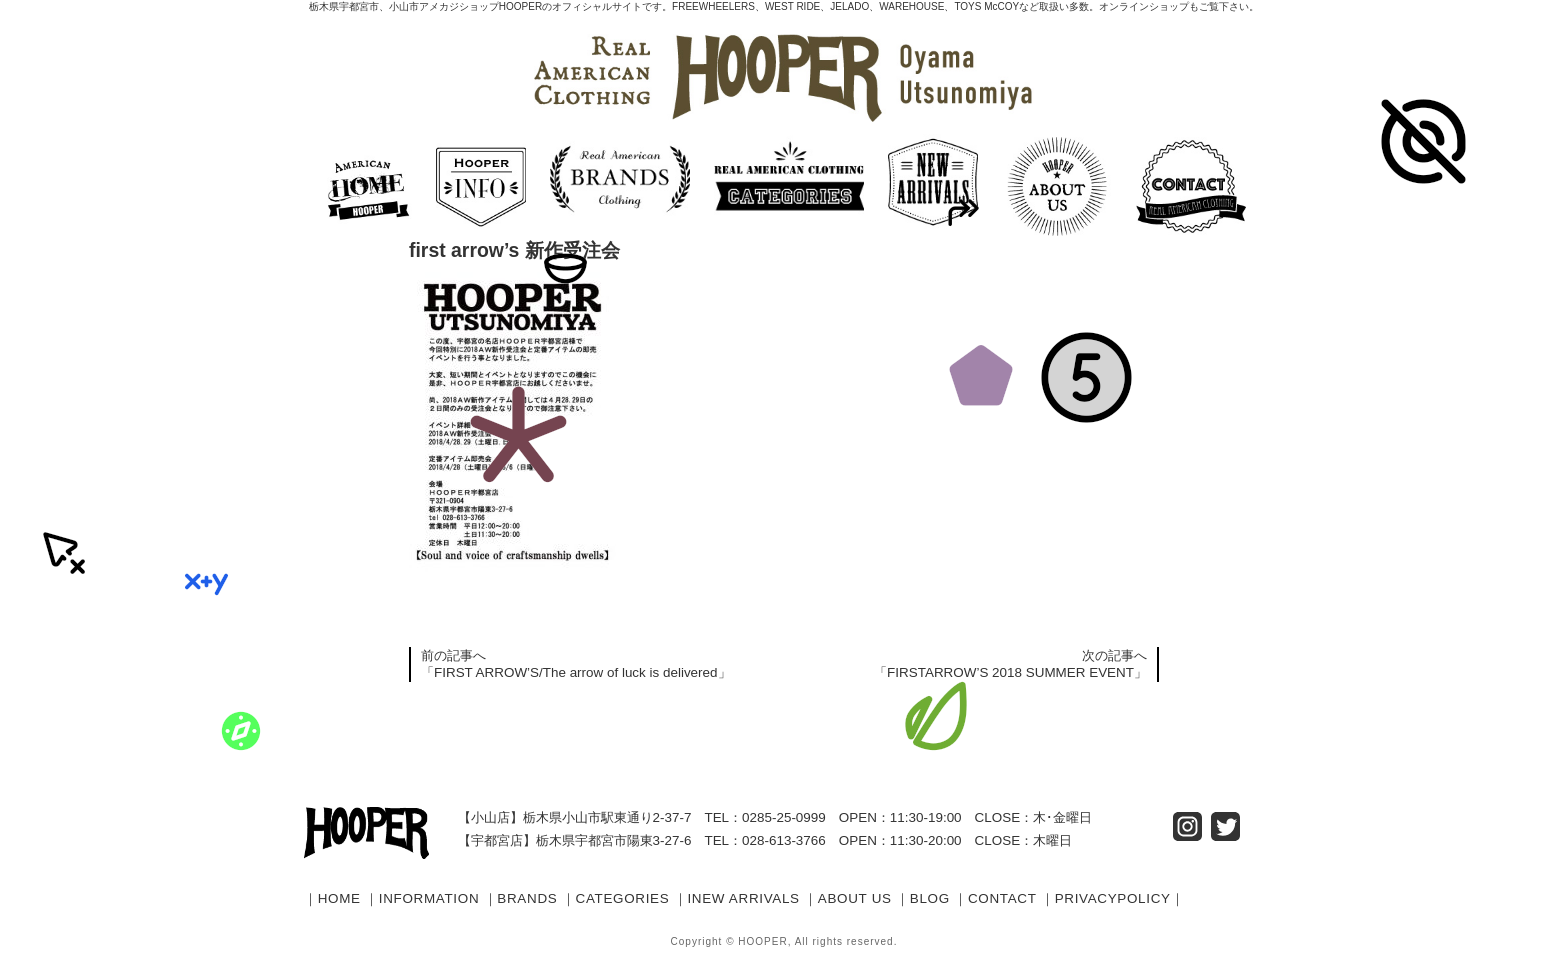 The width and height of the screenshot is (1568, 953). I want to click on disable cursor or pointer functionality, so click(62, 551).